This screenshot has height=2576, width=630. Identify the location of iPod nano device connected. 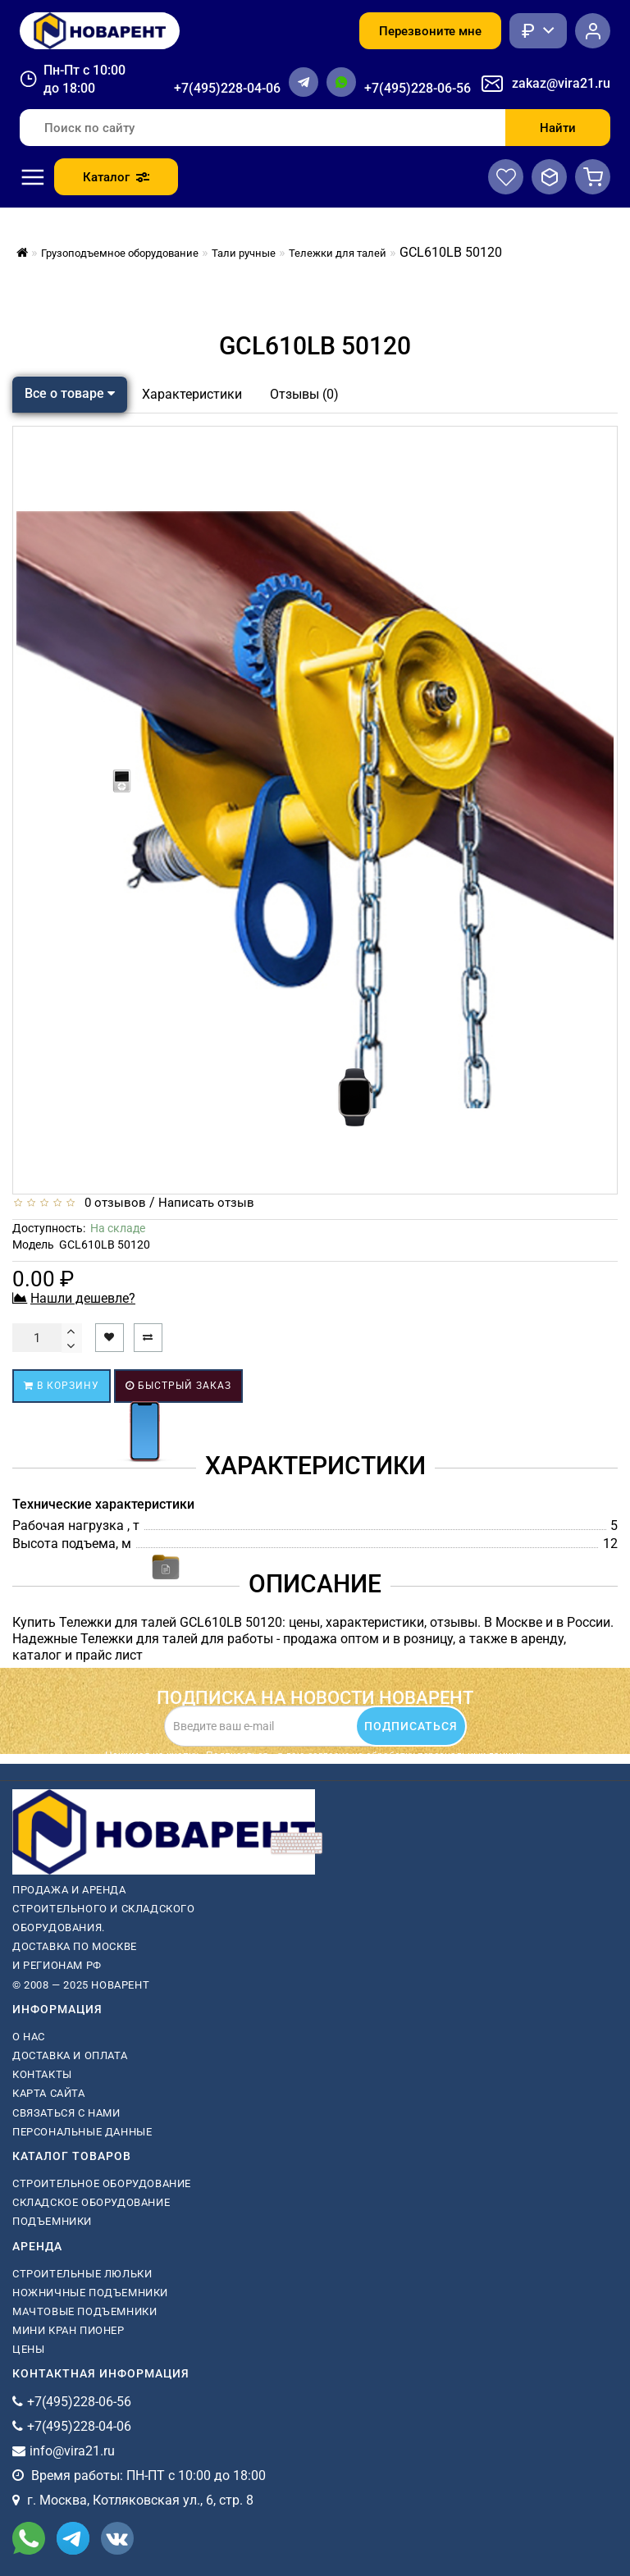
(121, 775).